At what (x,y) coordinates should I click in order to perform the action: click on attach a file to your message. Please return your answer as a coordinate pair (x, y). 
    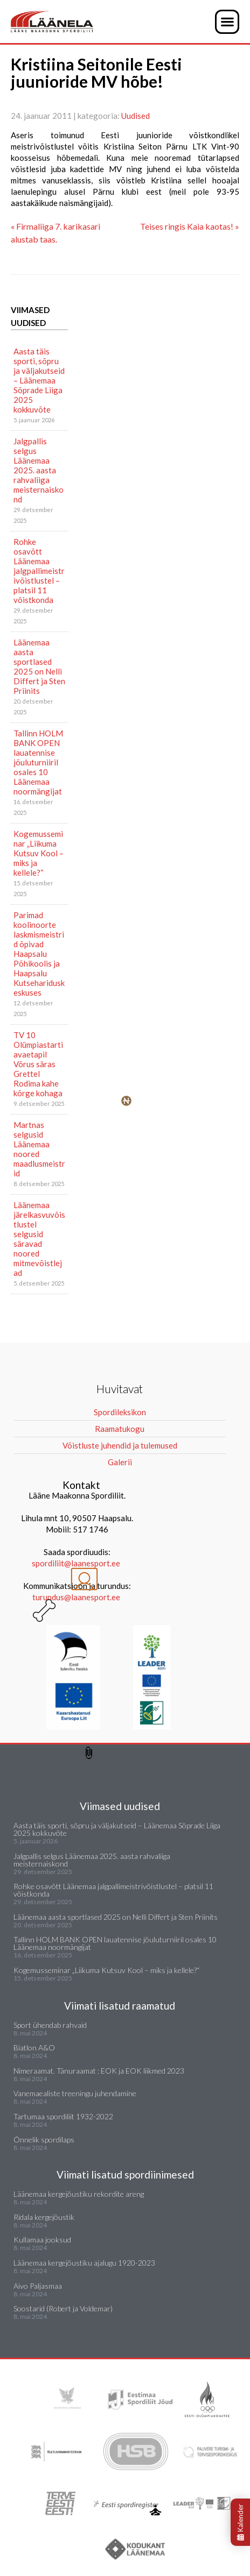
    Looking at the image, I should click on (88, 1752).